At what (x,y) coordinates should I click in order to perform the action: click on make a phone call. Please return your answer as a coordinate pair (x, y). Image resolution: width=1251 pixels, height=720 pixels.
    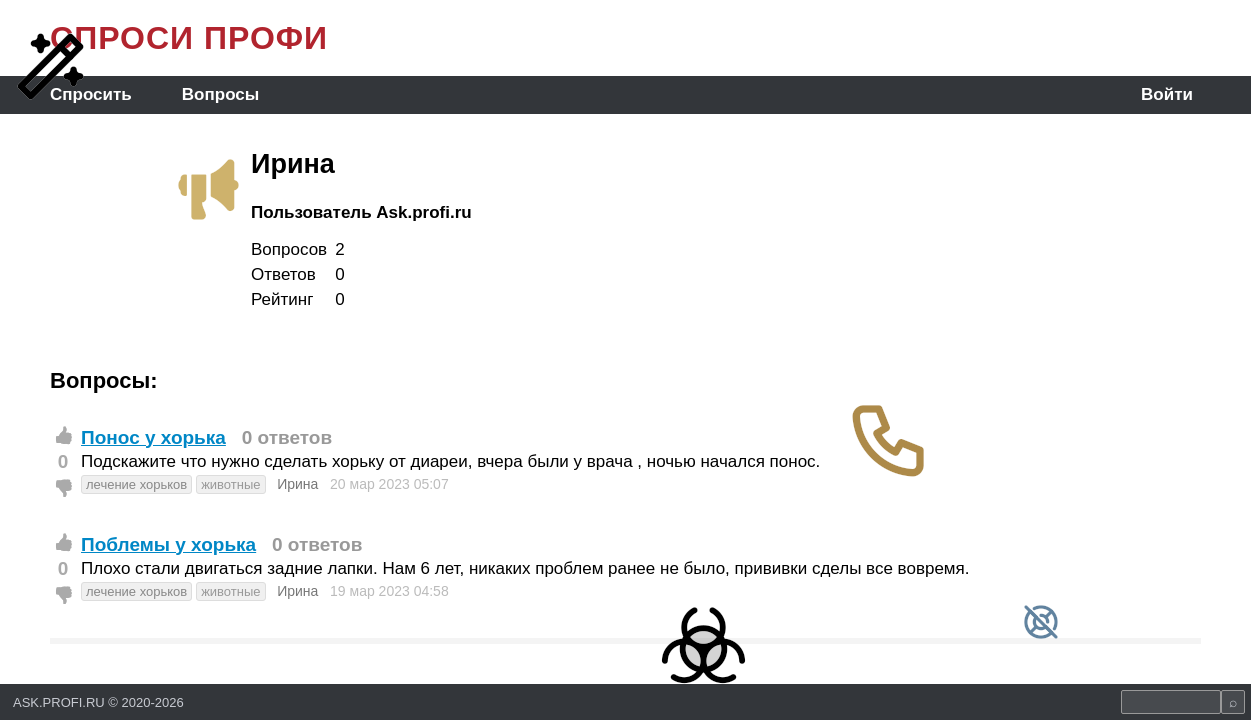
    Looking at the image, I should click on (890, 439).